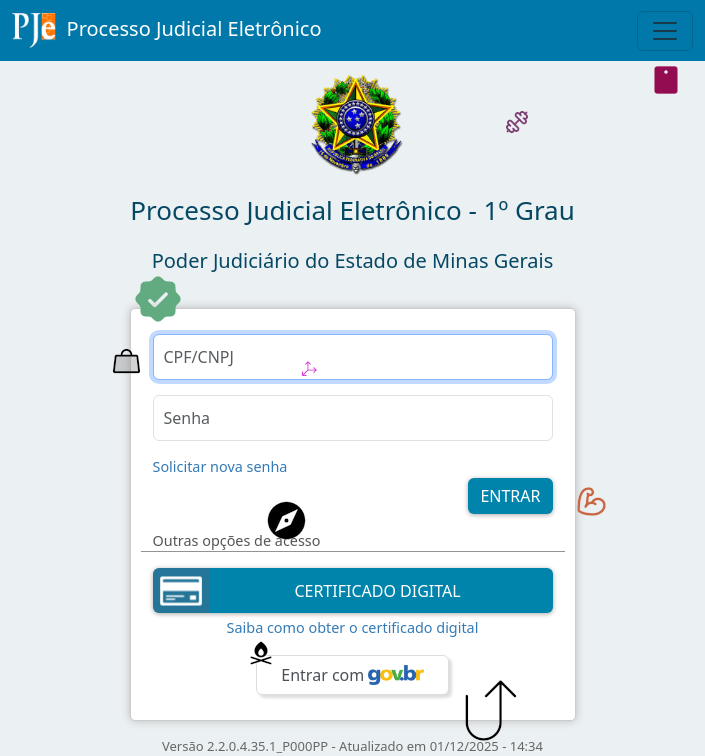 The height and width of the screenshot is (756, 705). Describe the element at coordinates (261, 653) in the screenshot. I see `access outdoor or camping-related features` at that location.